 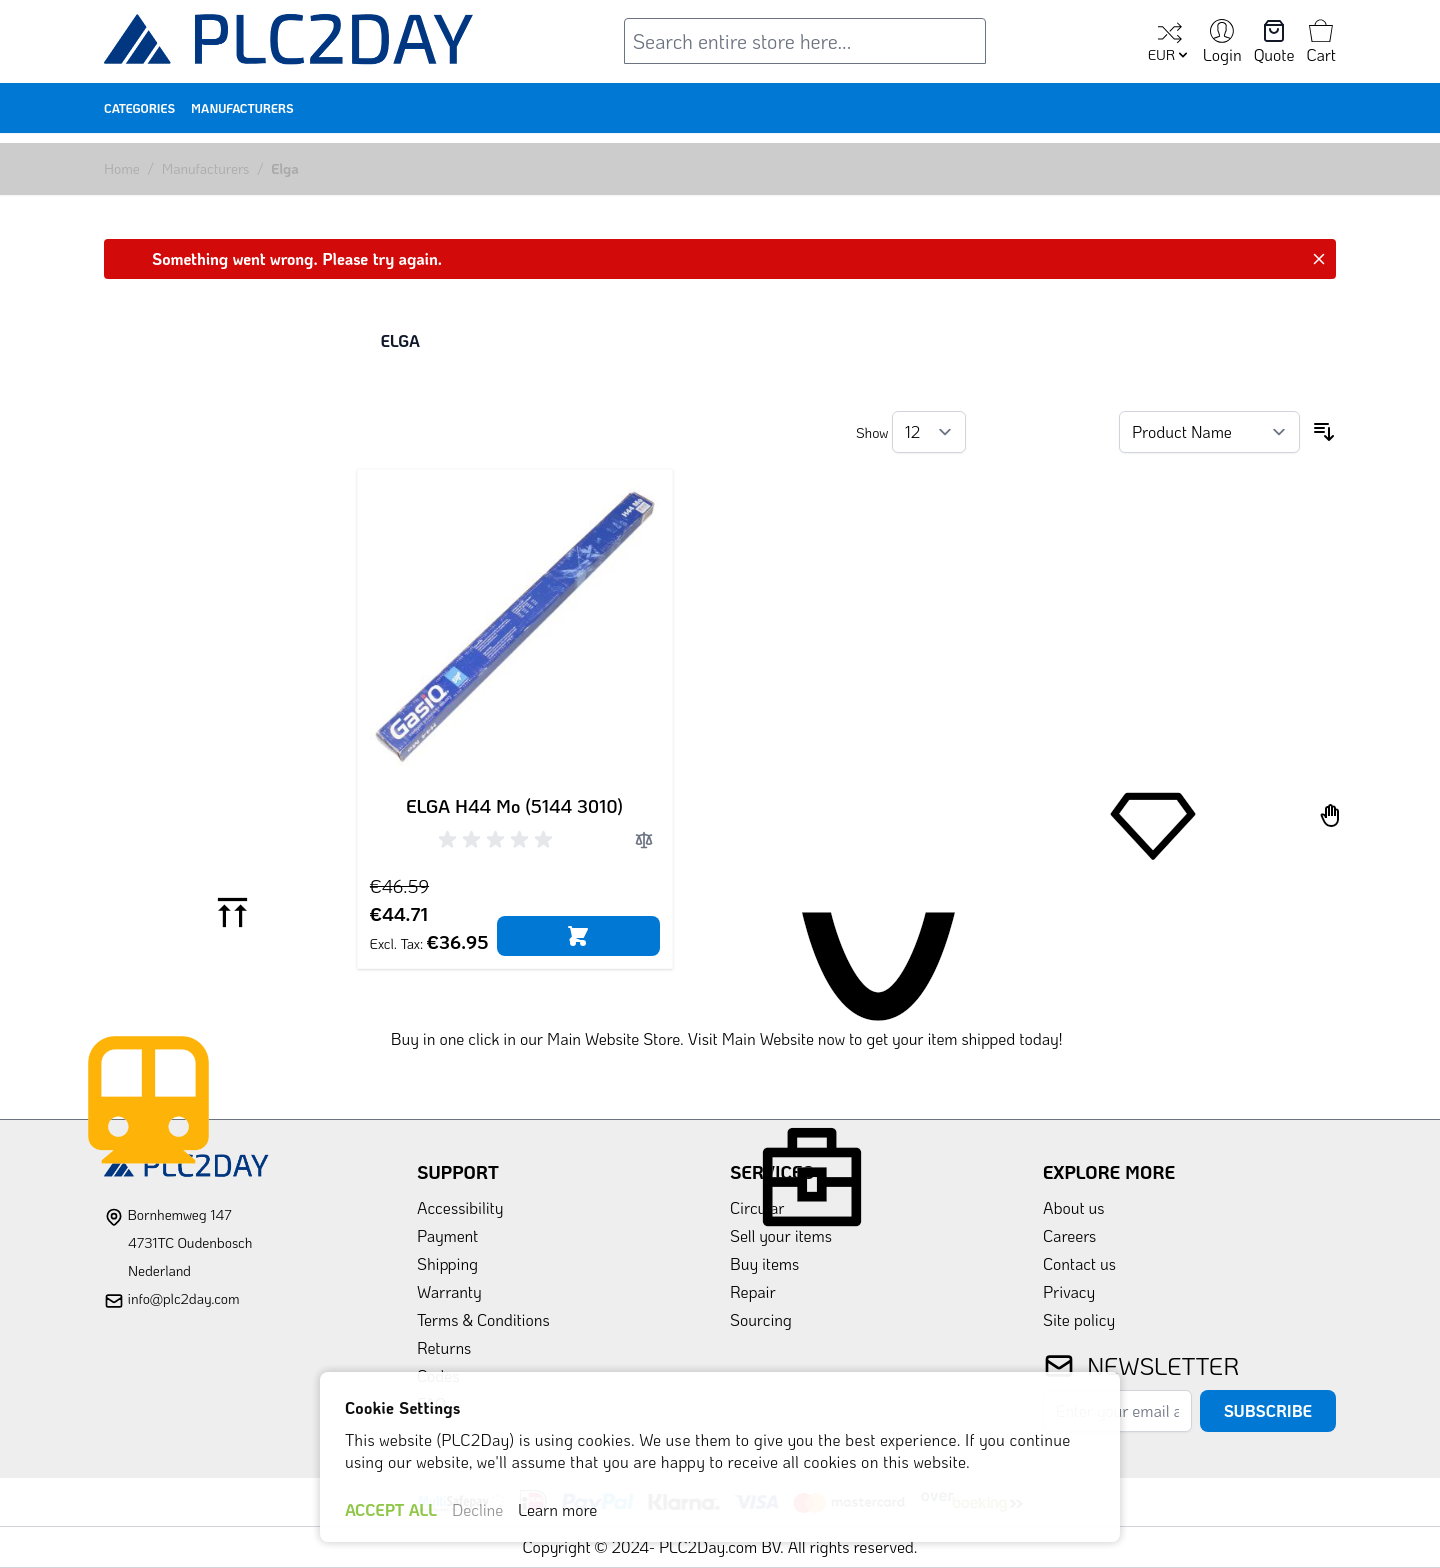 What do you see at coordinates (1330, 816) in the screenshot?
I see `stop or pause current action` at bounding box center [1330, 816].